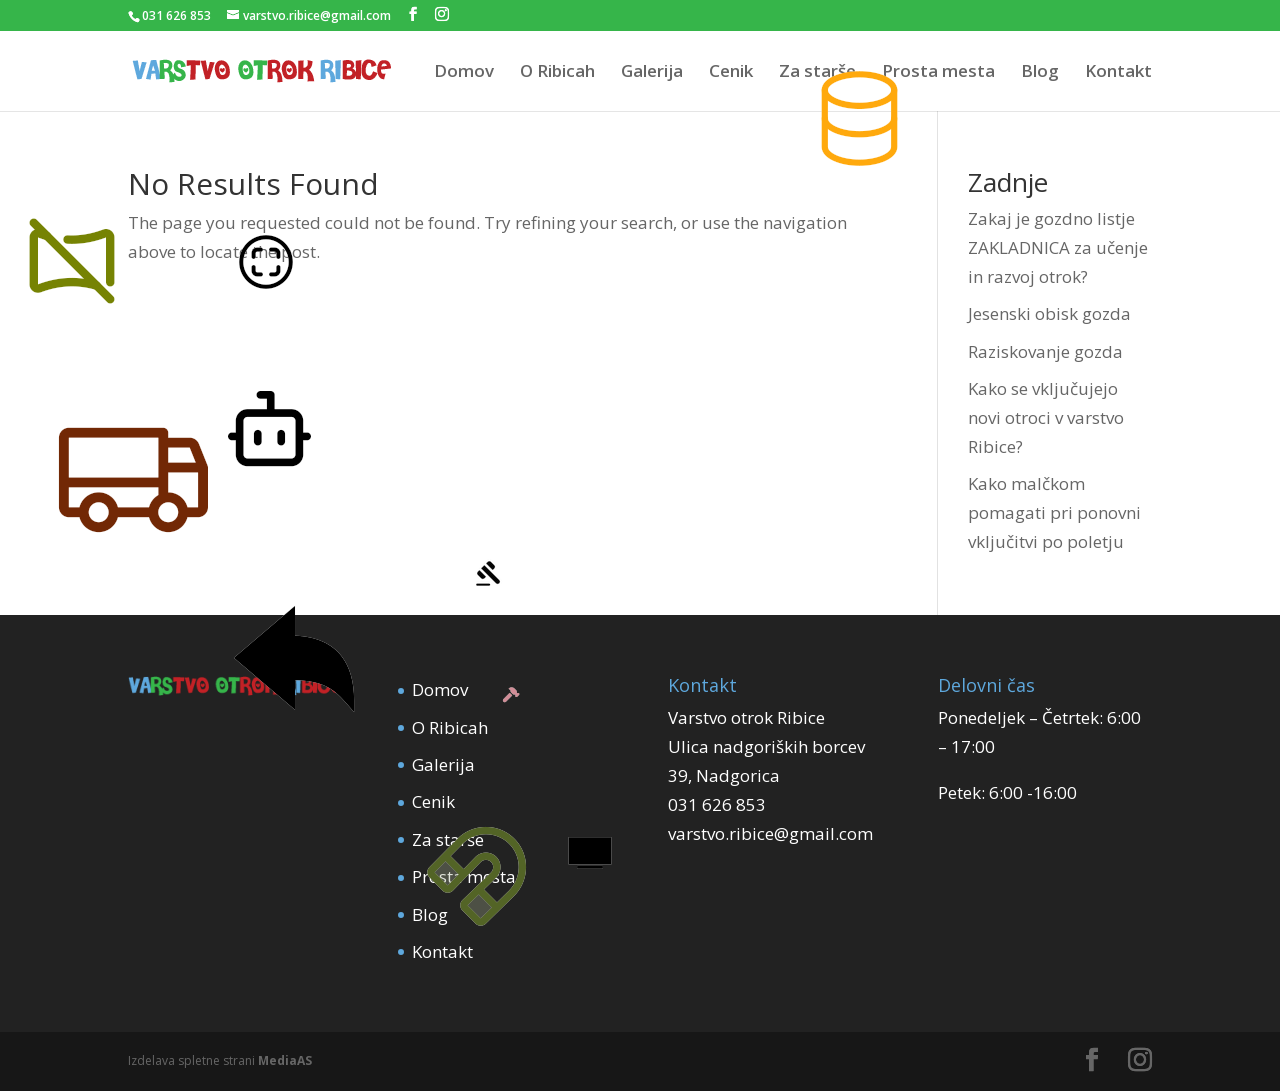 The image size is (1280, 1091). What do you see at coordinates (478, 874) in the screenshot?
I see `attract or pin related items together` at bounding box center [478, 874].